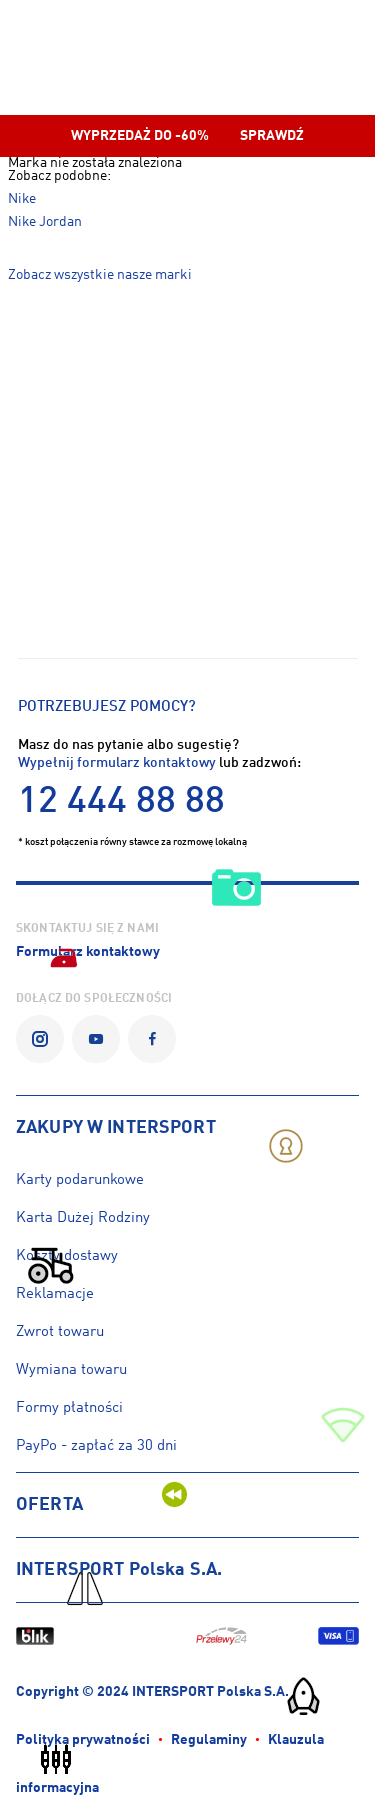 This screenshot has height=1813, width=375. I want to click on skip to previous track, so click(174, 1494).